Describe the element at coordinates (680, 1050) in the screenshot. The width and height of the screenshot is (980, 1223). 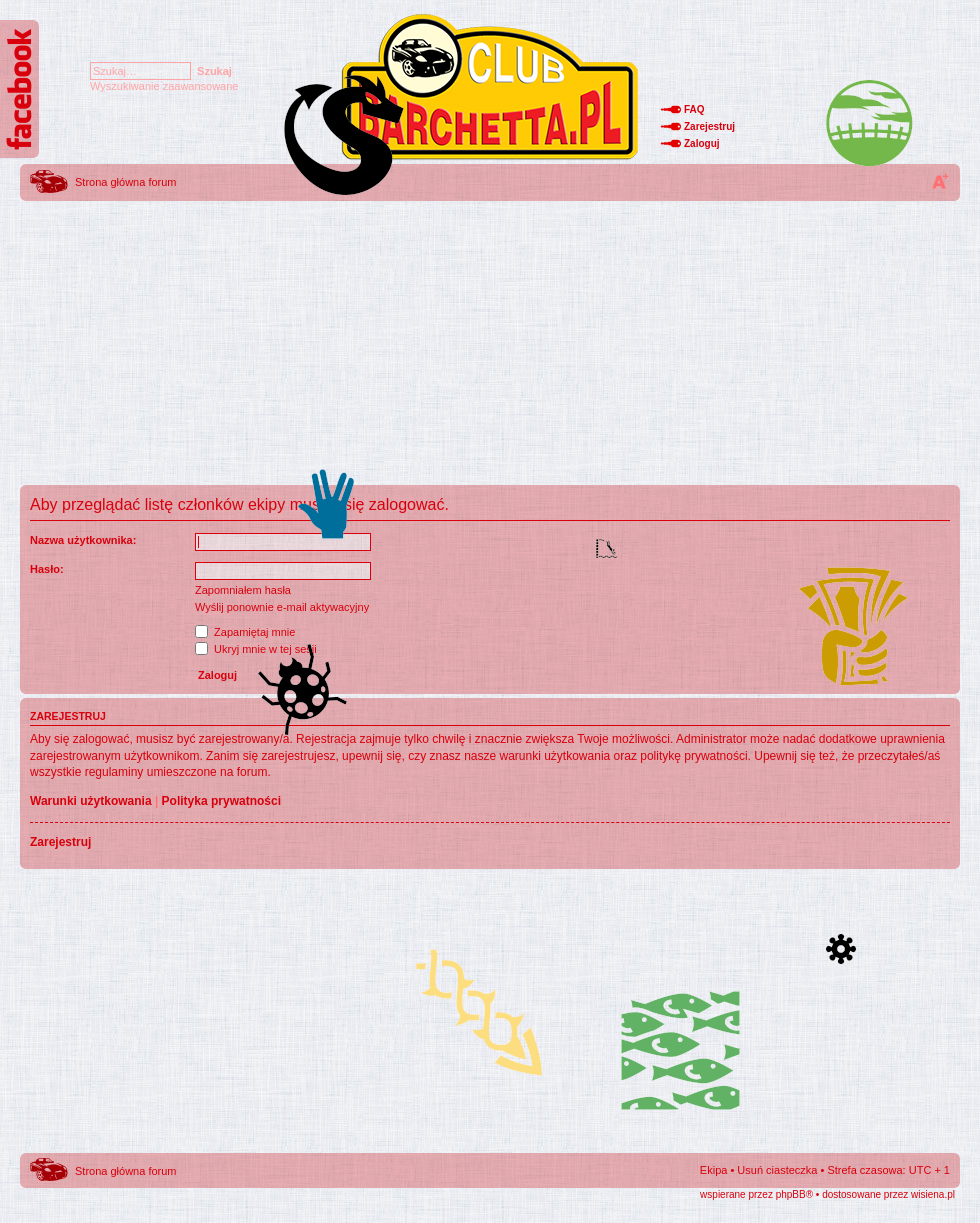
I see `indicates marine life or aquarium feature in a game` at that location.